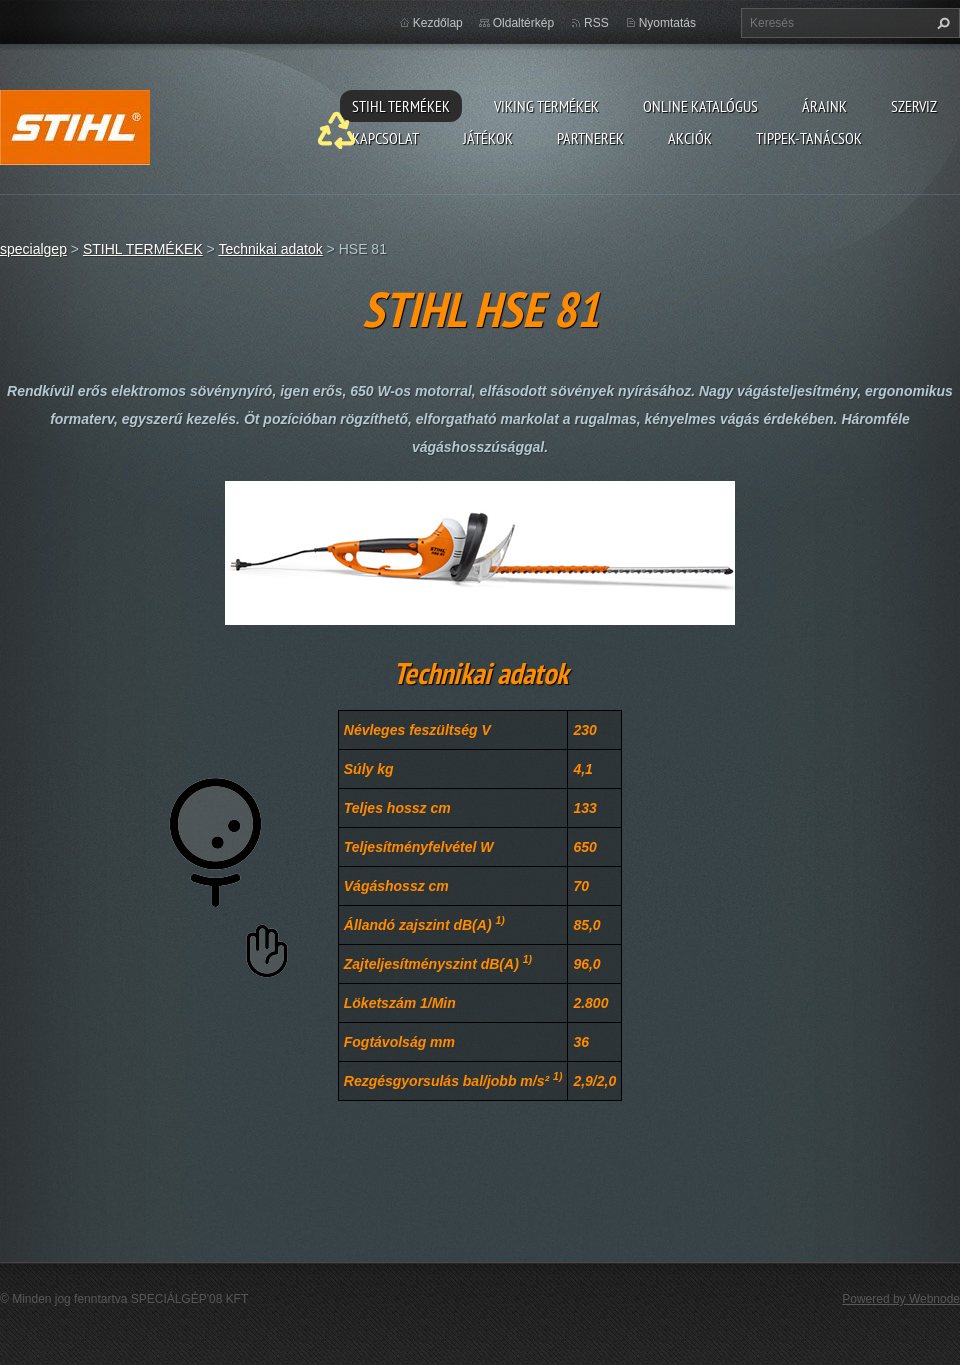 The height and width of the screenshot is (1365, 960). I want to click on access golf-related features or content, so click(215, 840).